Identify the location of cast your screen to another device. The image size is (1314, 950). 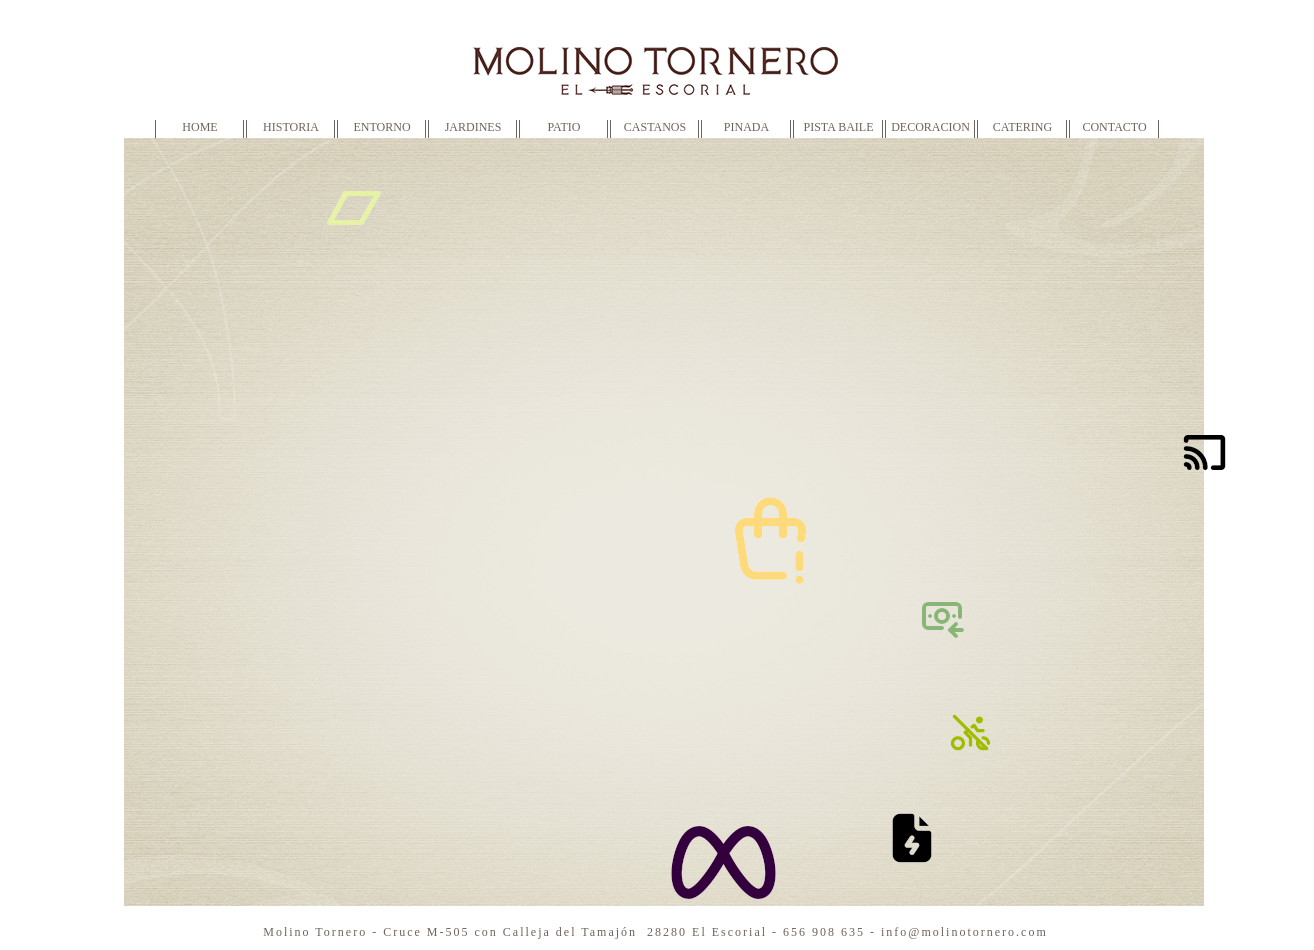
(1204, 452).